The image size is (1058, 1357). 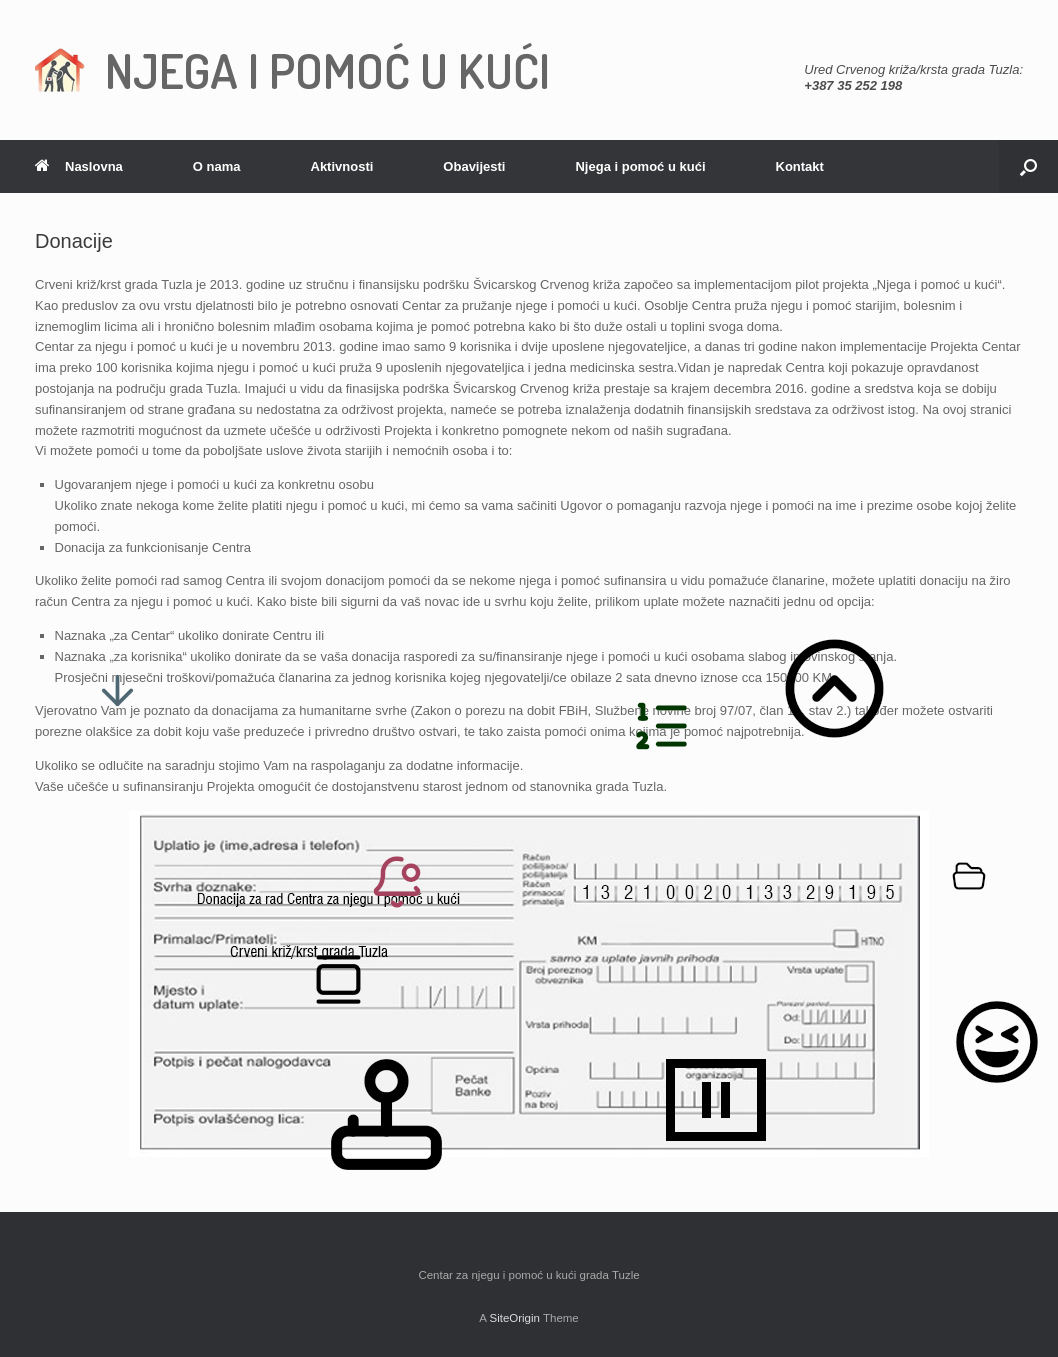 I want to click on indicates new notifications, so click(x=397, y=882).